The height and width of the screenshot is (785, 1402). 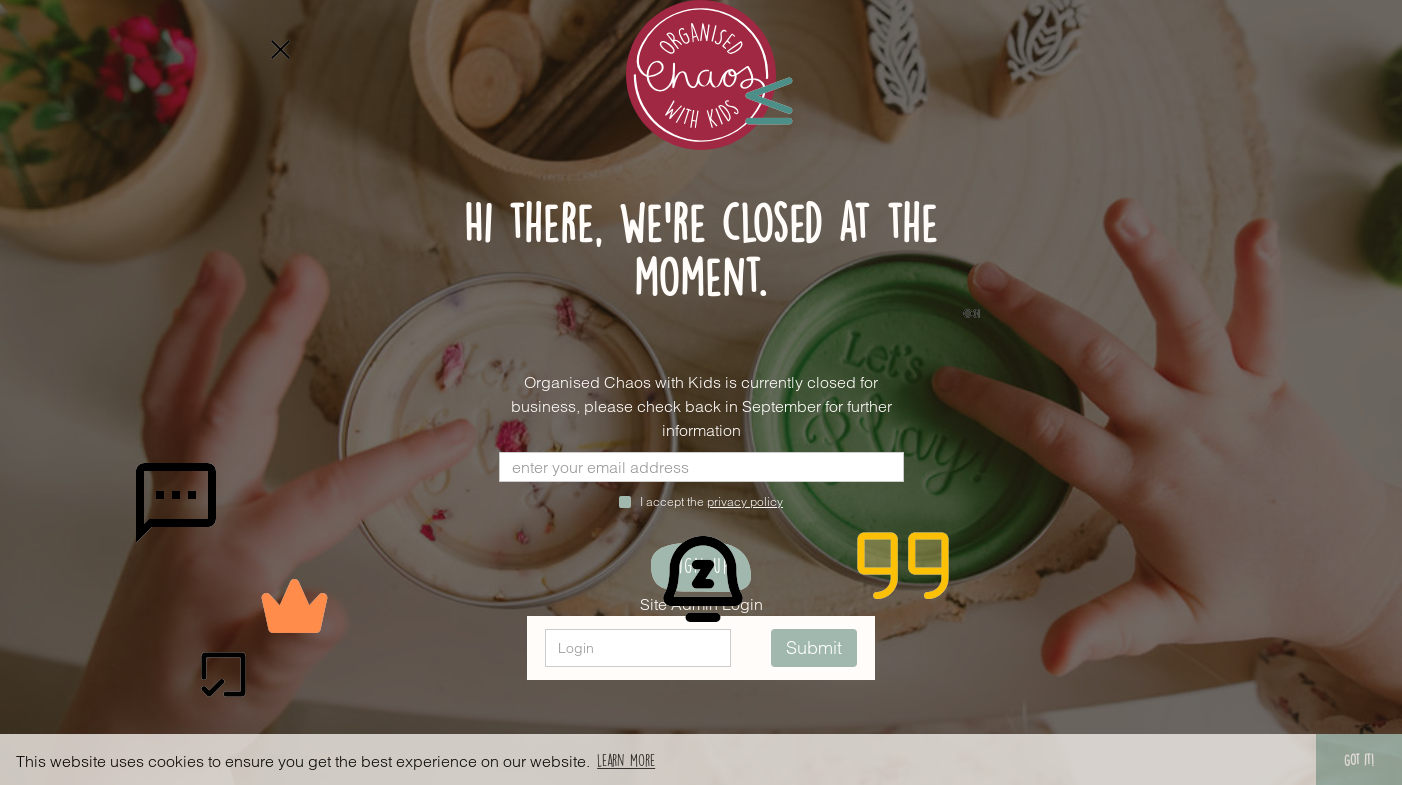 What do you see at coordinates (176, 503) in the screenshot?
I see `open text messages` at bounding box center [176, 503].